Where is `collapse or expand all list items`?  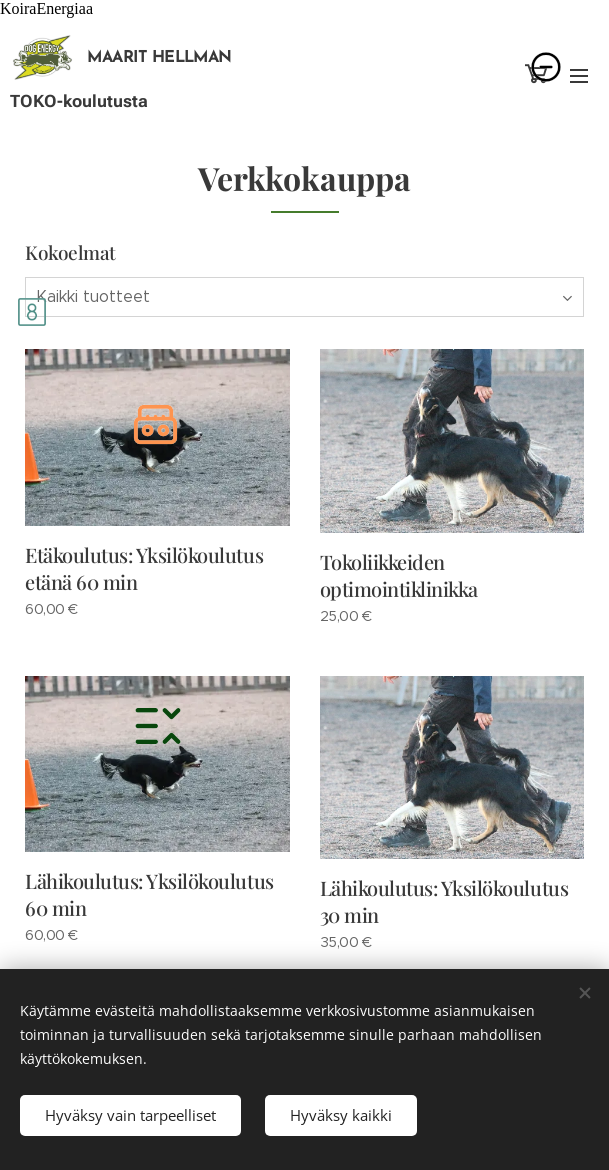
collapse or expand all list items is located at coordinates (158, 726).